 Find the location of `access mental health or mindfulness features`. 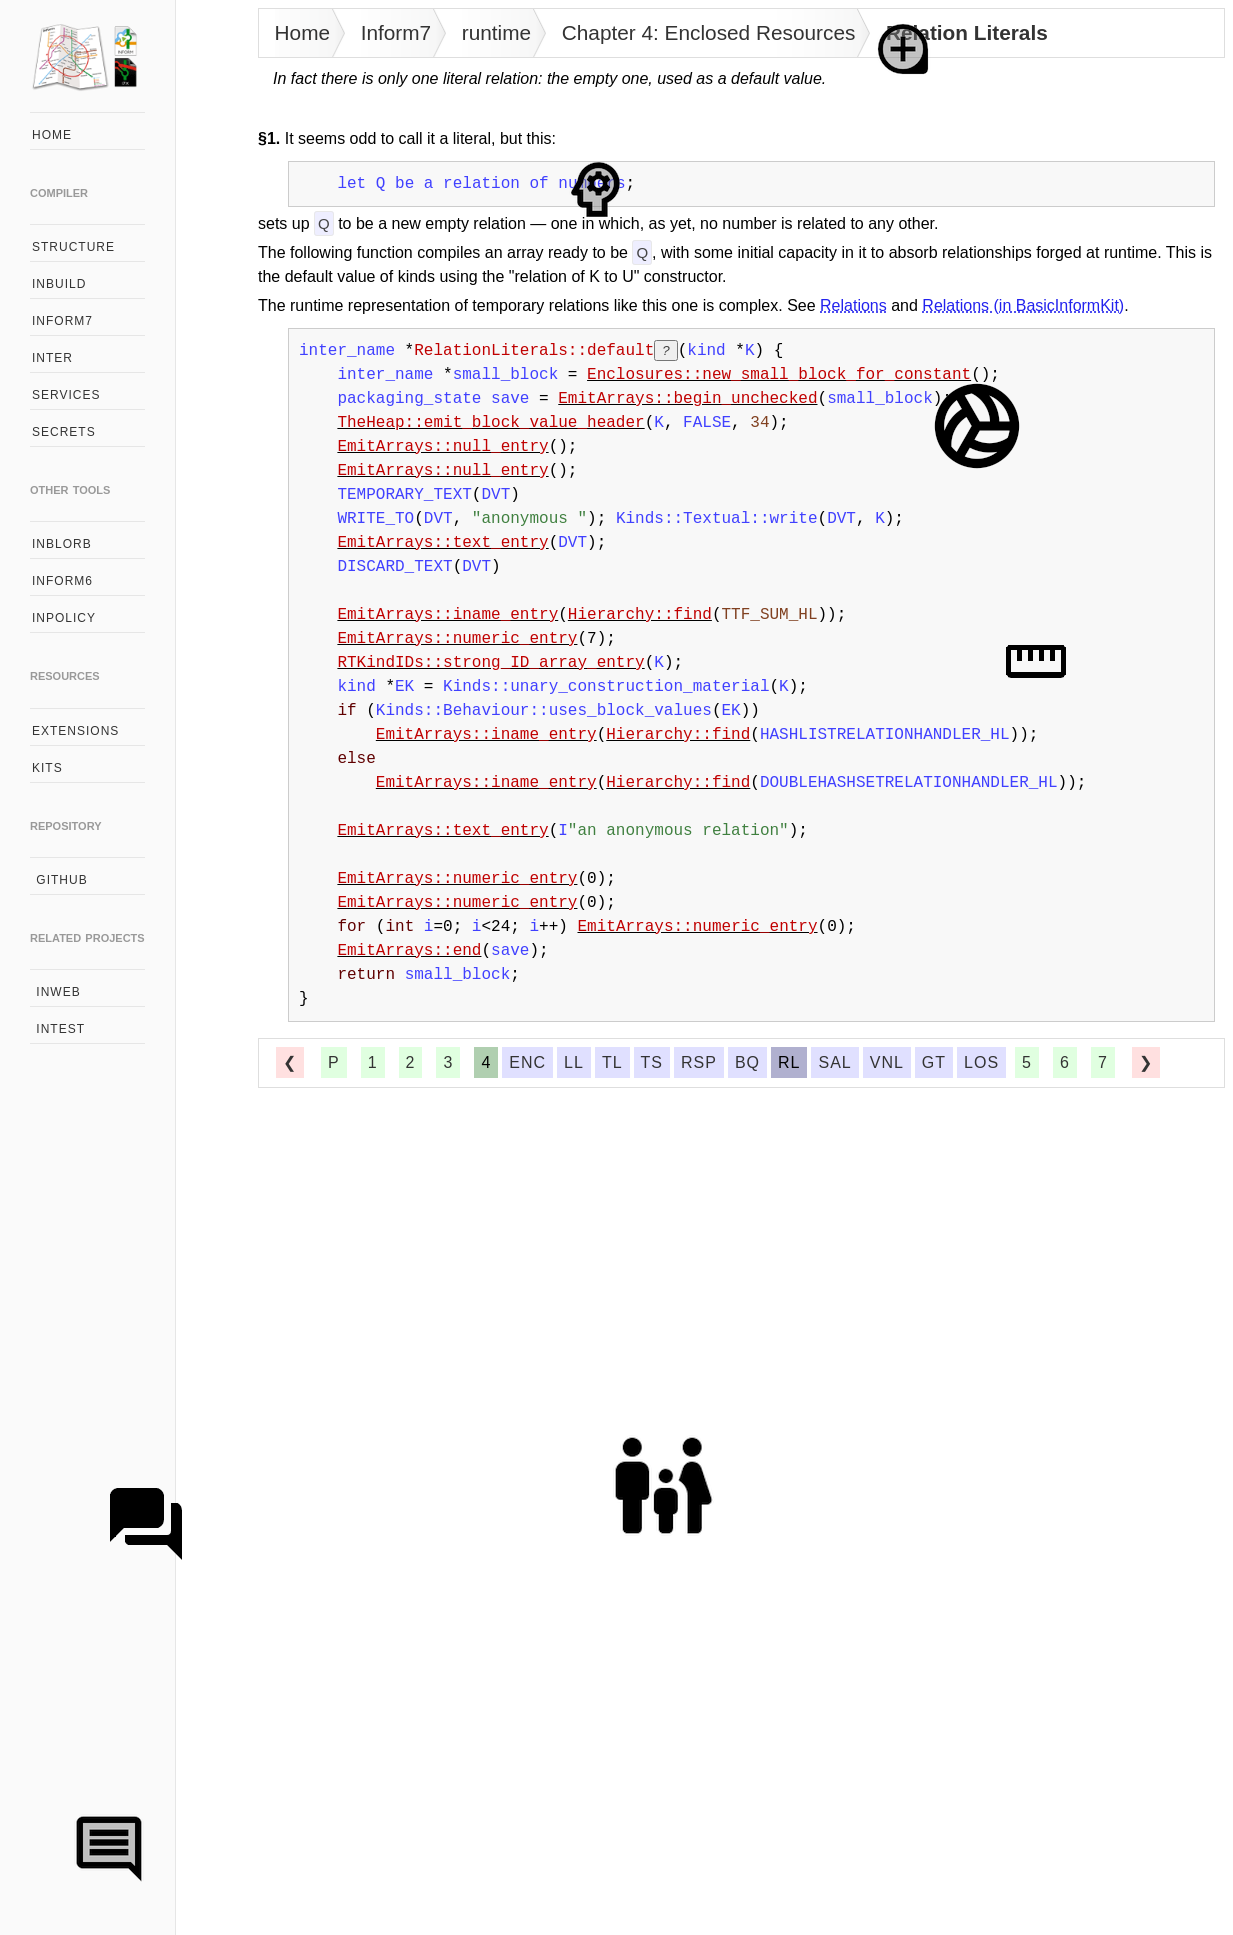

access mental health or mindfulness features is located at coordinates (595, 189).